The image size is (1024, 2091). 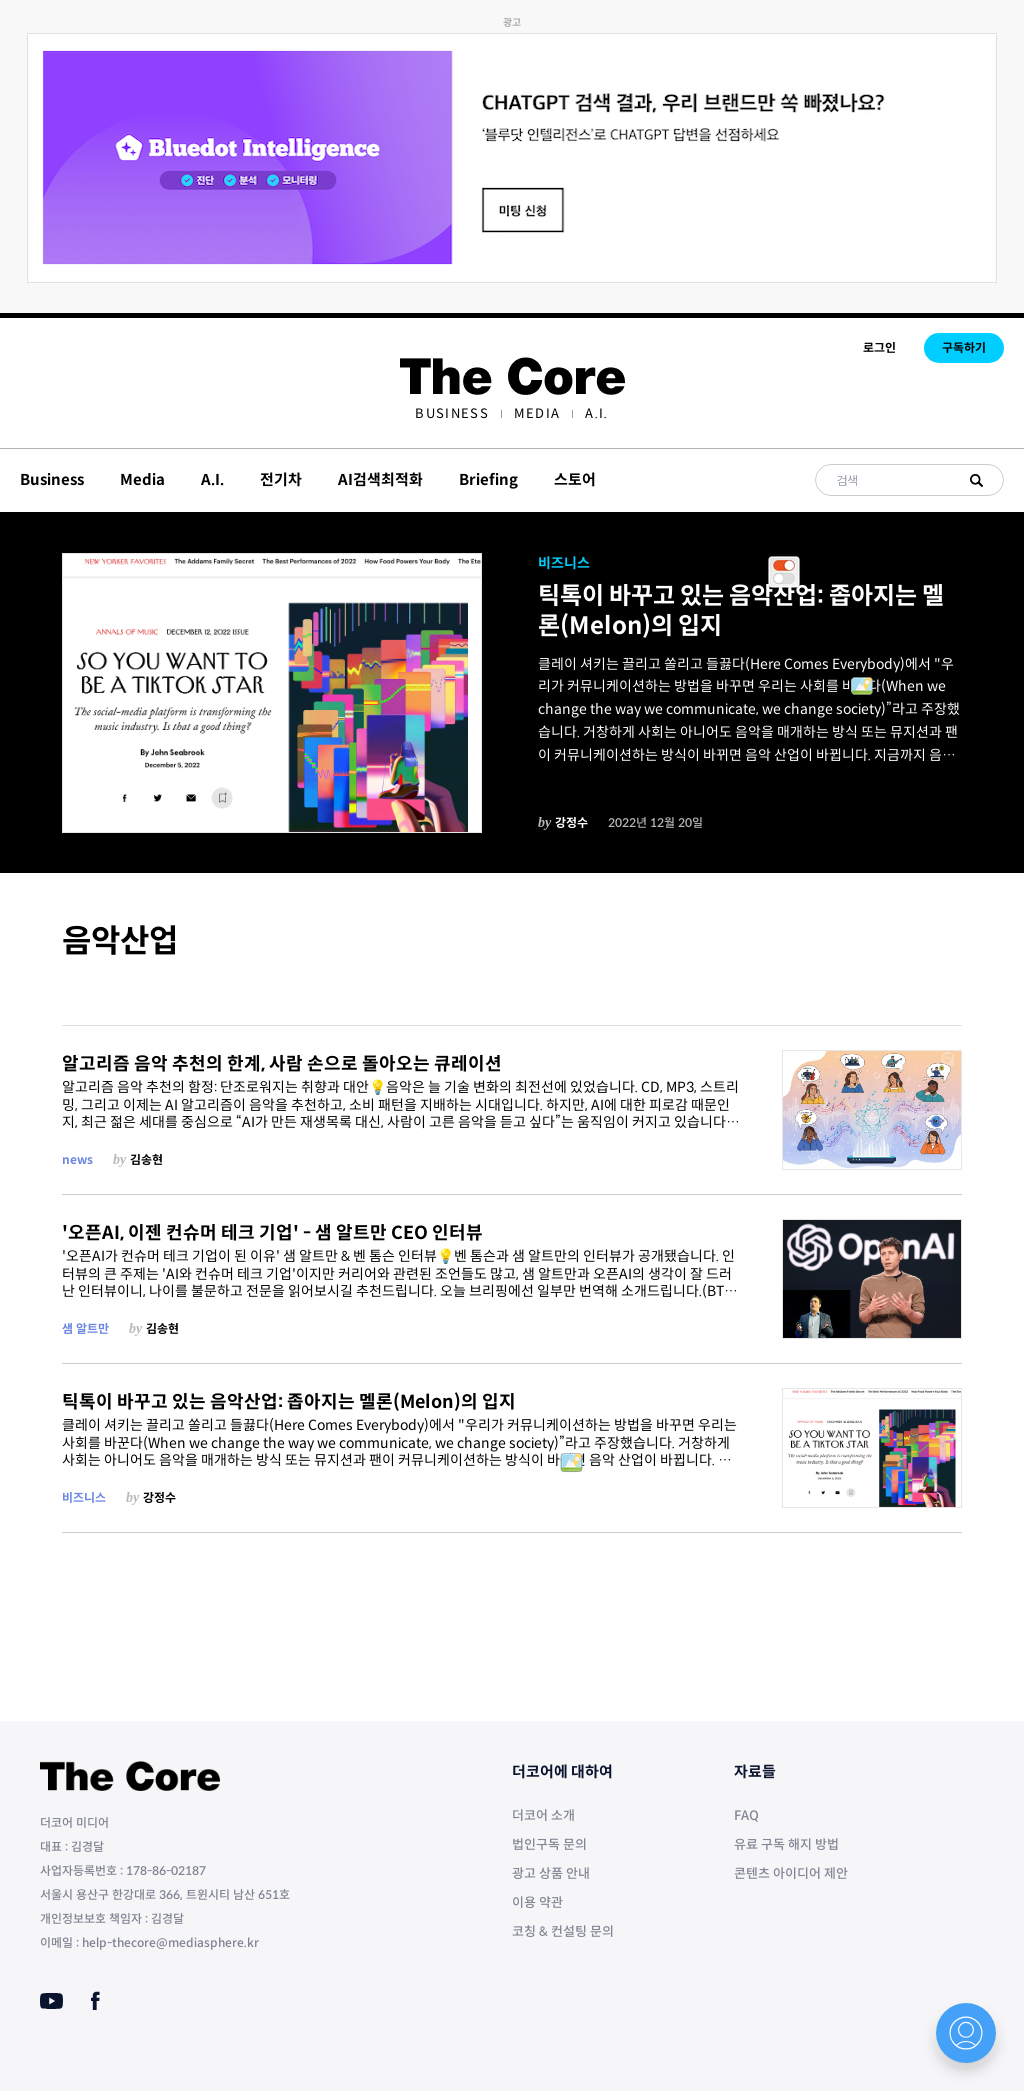 What do you see at coordinates (862, 686) in the screenshot?
I see `open the photos app` at bounding box center [862, 686].